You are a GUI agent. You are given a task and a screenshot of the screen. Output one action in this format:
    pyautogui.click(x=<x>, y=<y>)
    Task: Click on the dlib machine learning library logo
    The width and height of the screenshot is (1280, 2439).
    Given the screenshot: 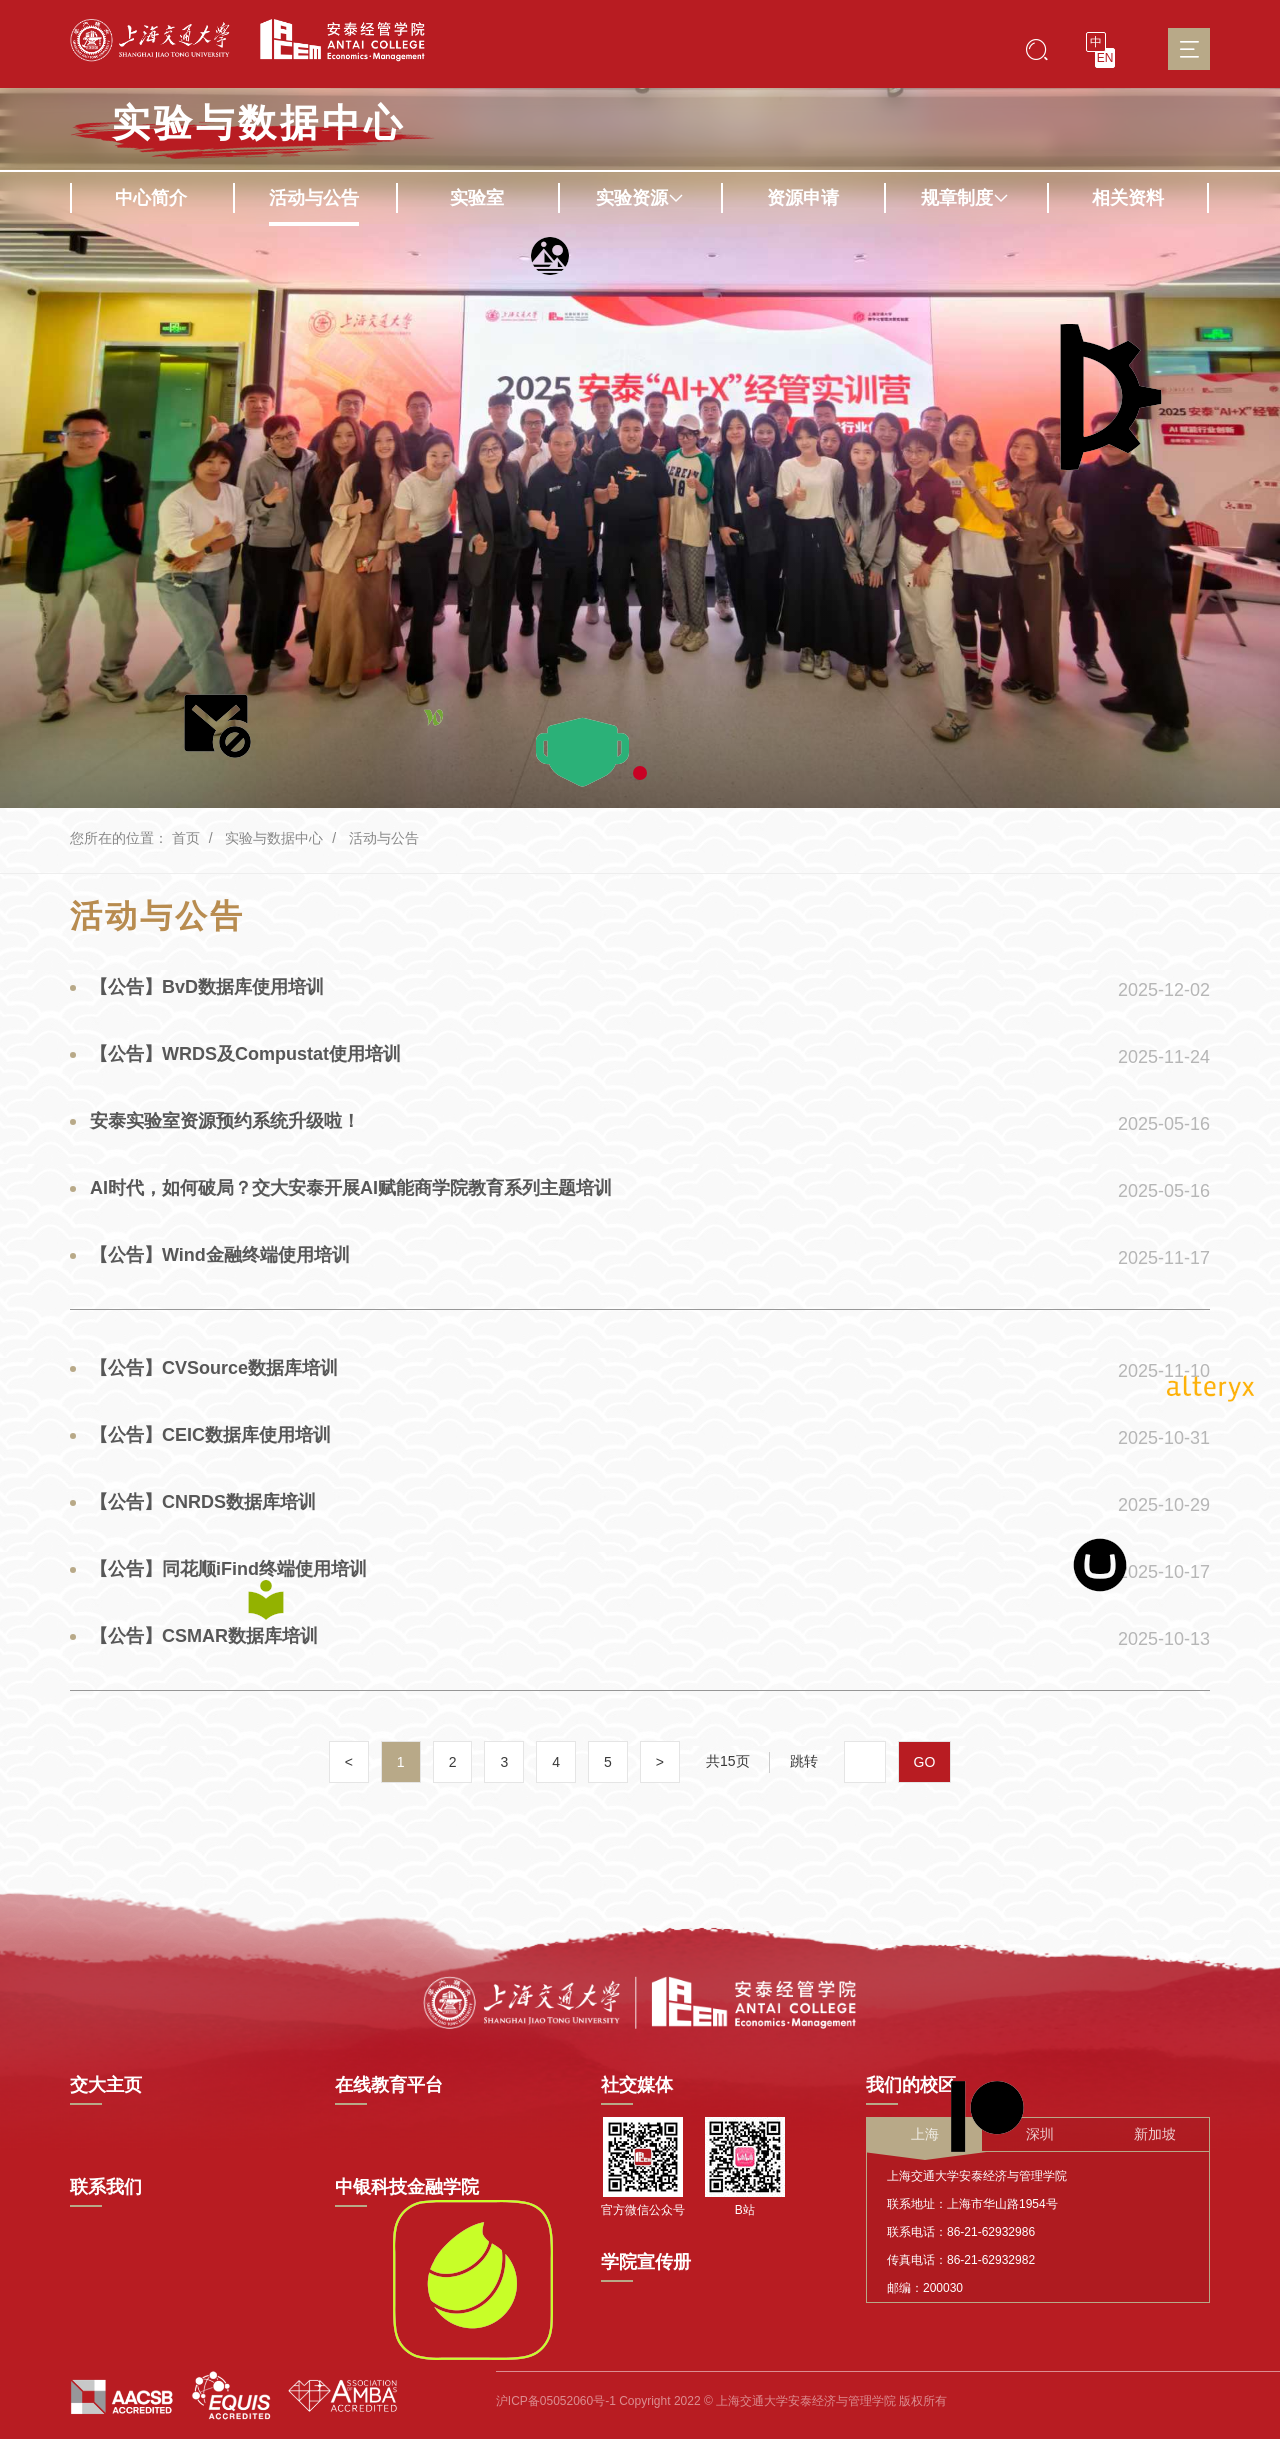 What is the action you would take?
    pyautogui.click(x=1111, y=397)
    